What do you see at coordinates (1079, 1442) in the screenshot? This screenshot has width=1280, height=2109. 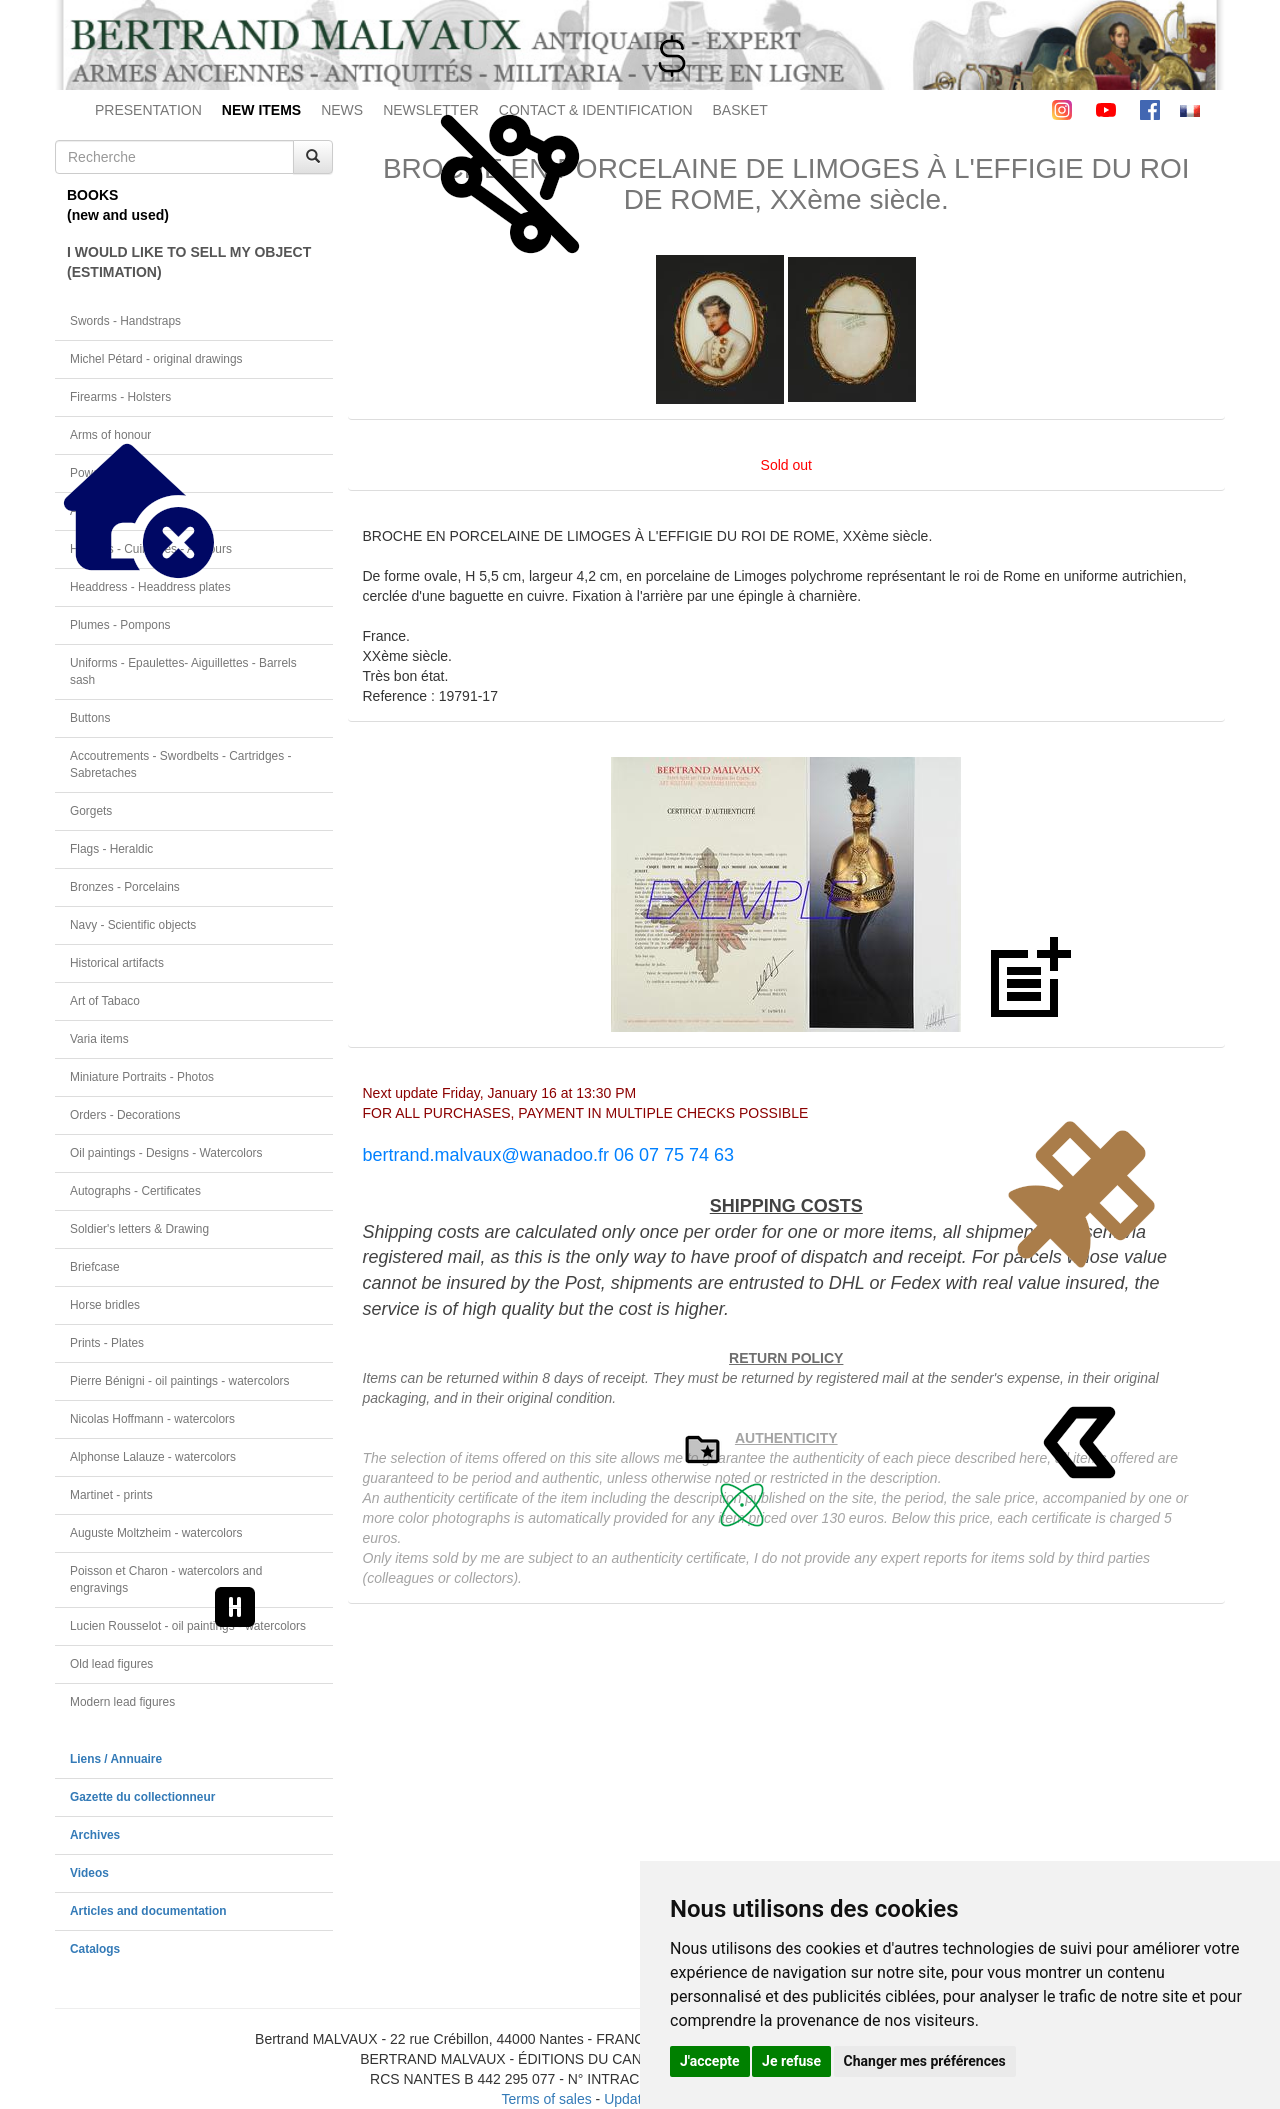 I see `navigate to previous item` at bounding box center [1079, 1442].